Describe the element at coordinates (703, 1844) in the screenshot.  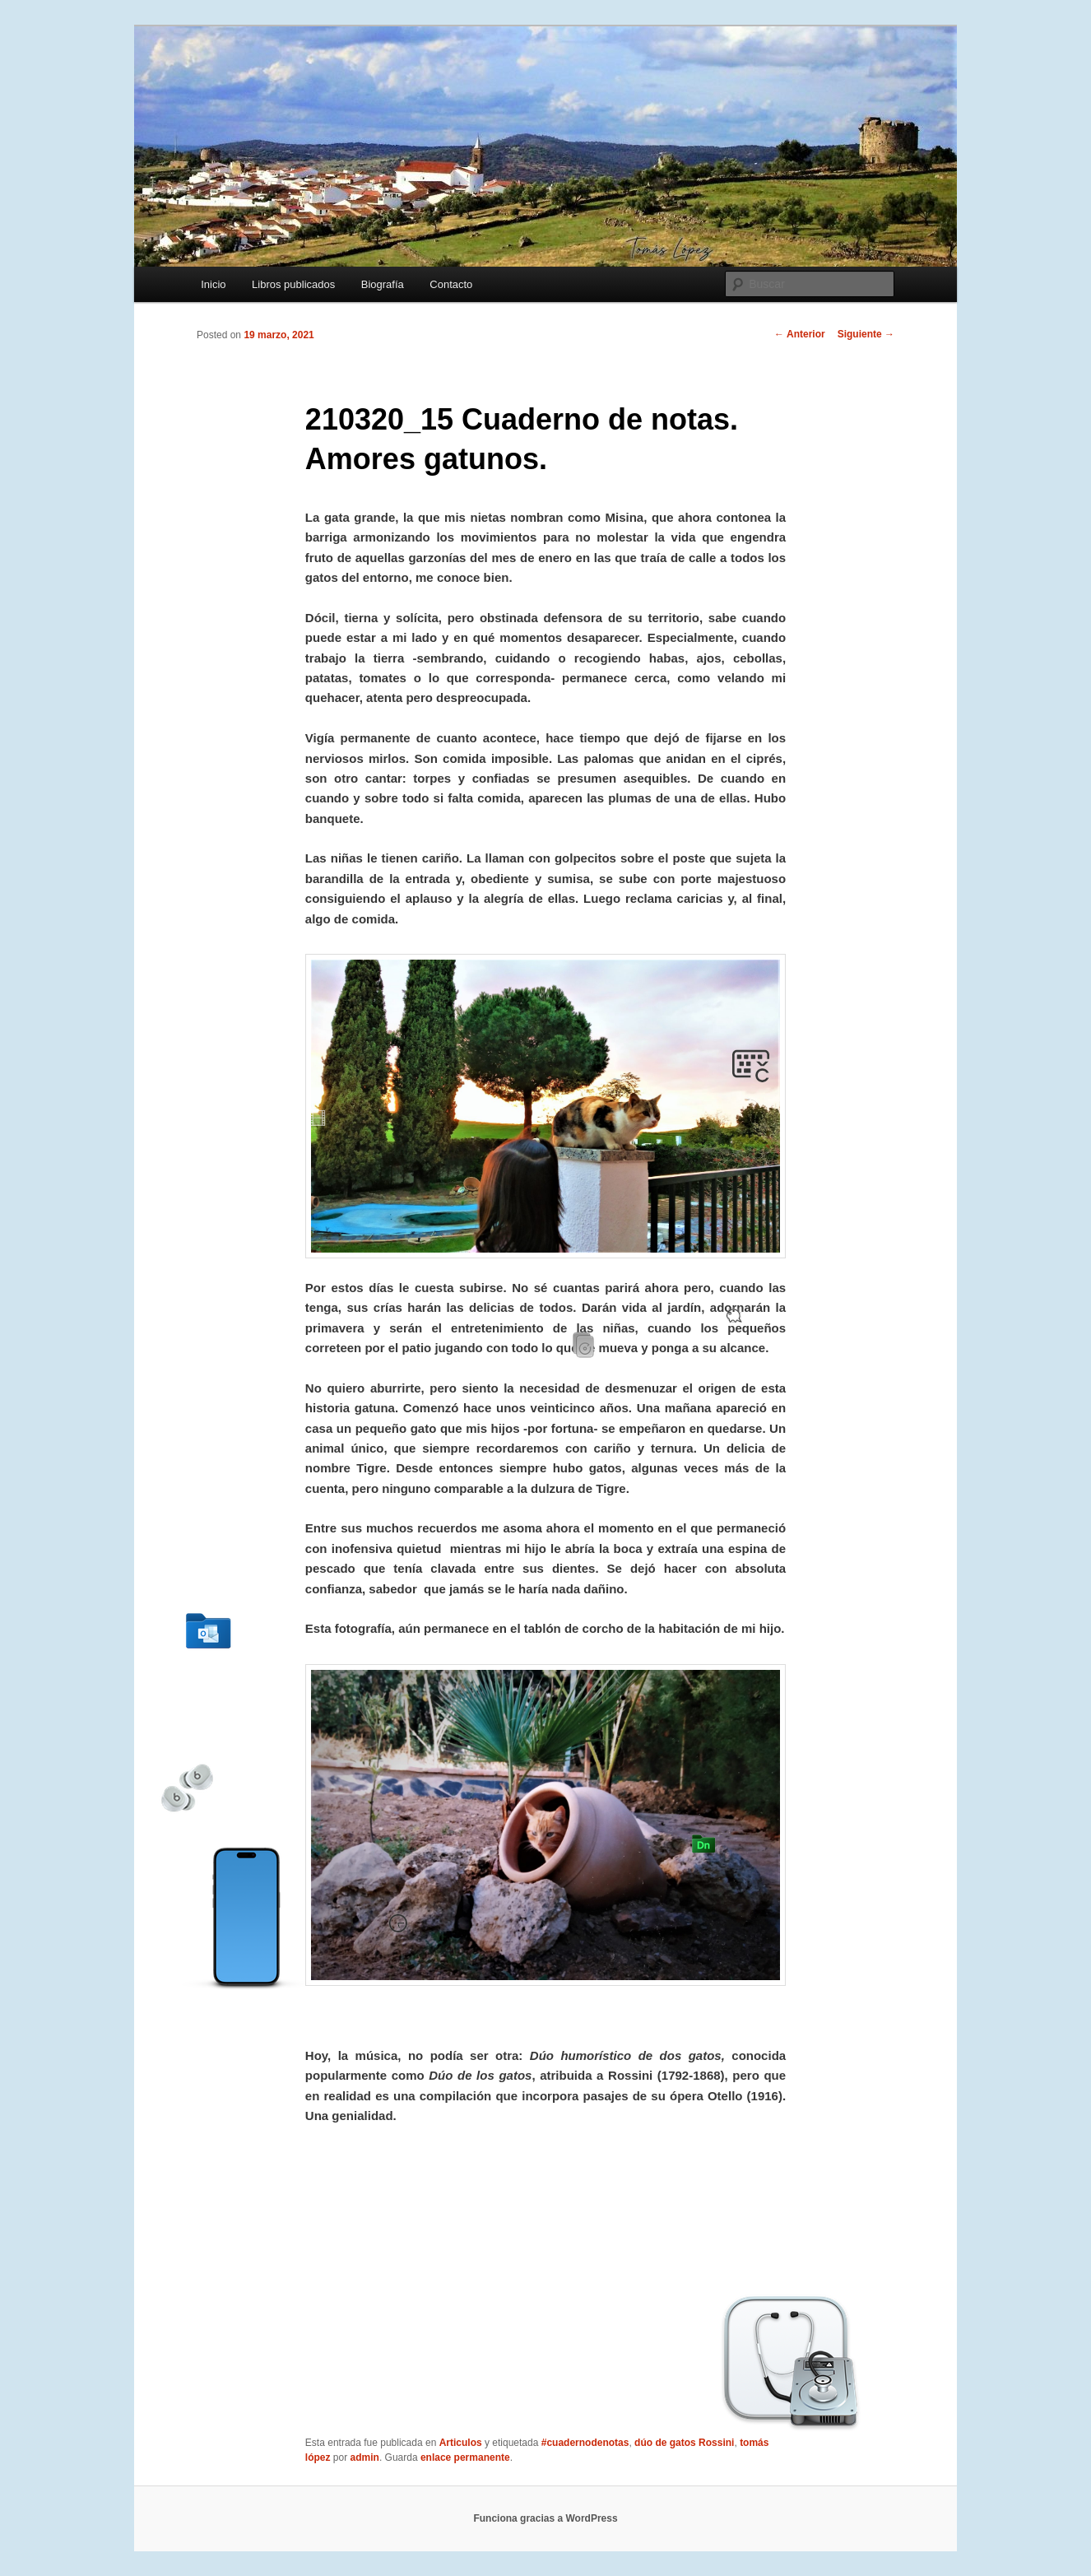
I see `open folder containing Adobe Dimension project files` at that location.